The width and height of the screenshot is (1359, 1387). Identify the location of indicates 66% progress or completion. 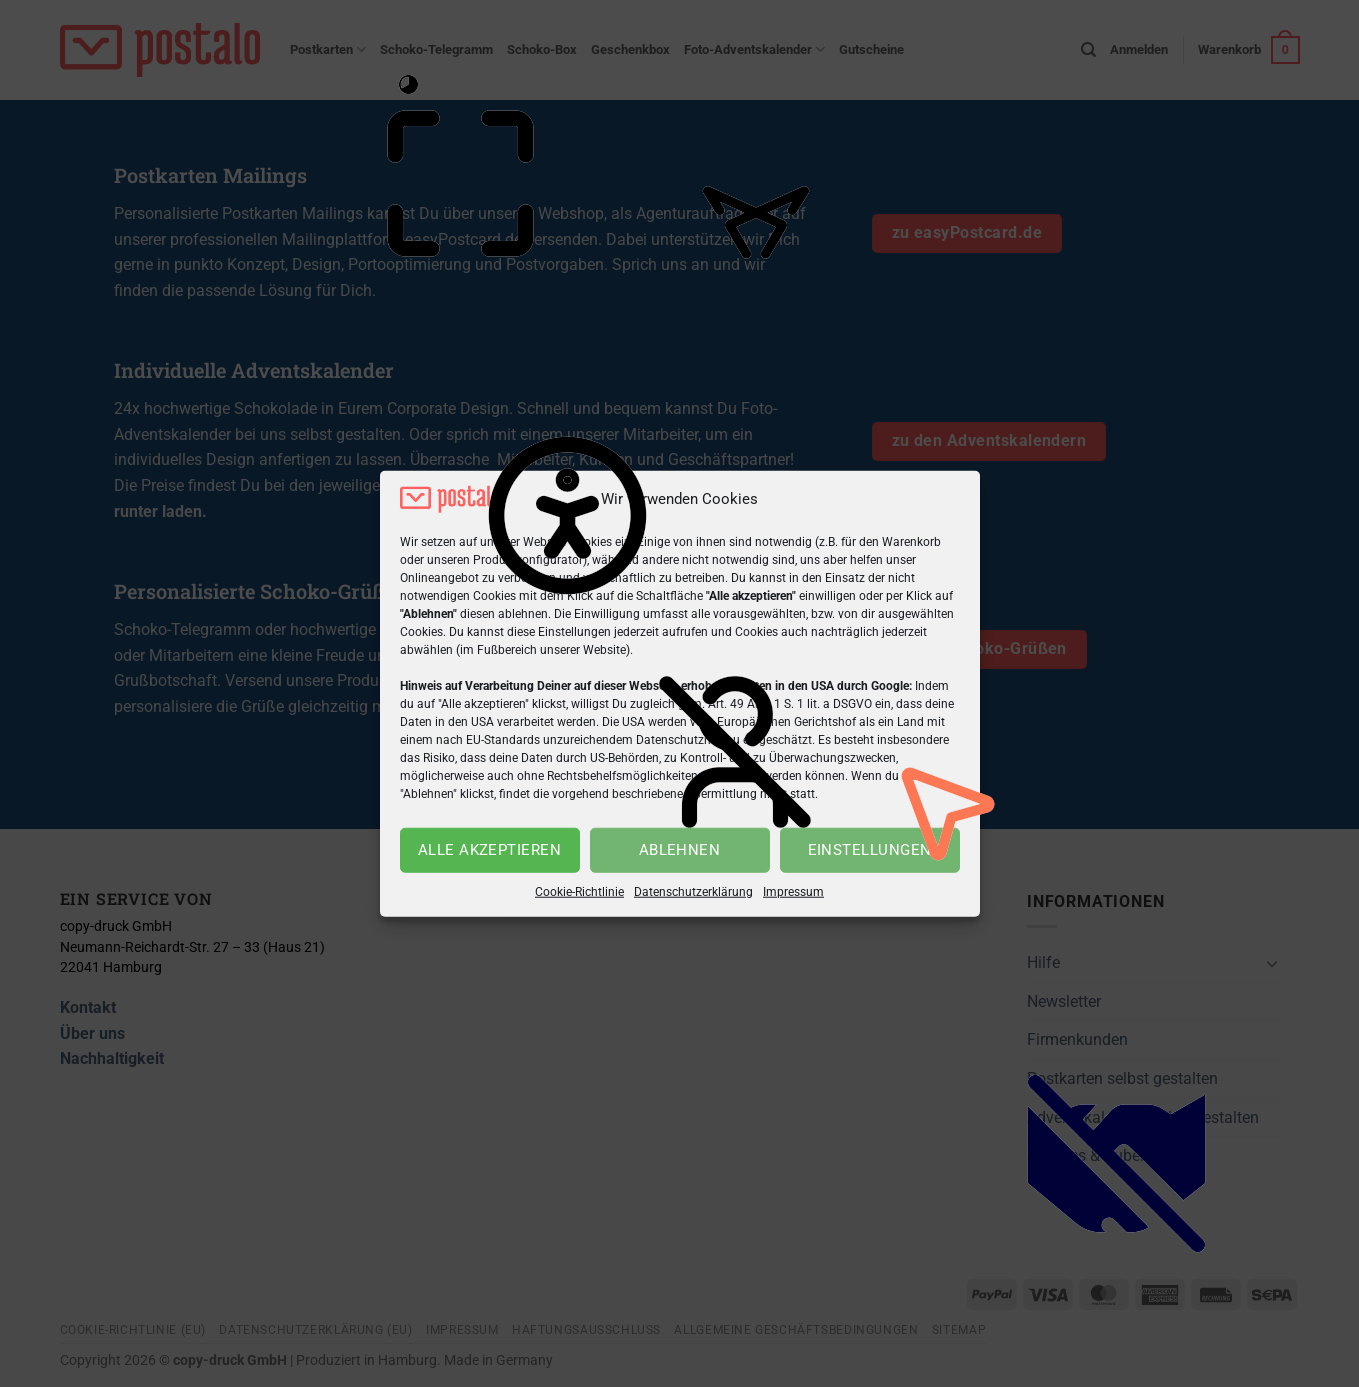
(408, 84).